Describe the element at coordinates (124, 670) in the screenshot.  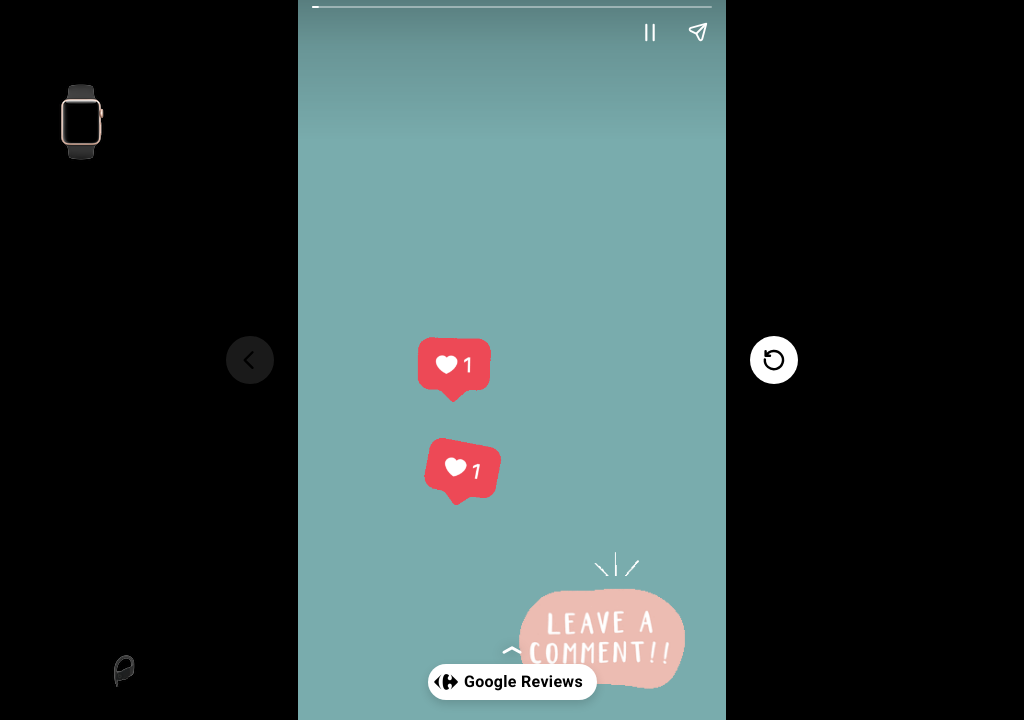
I see `beats powerbeats wireless earphone device` at that location.